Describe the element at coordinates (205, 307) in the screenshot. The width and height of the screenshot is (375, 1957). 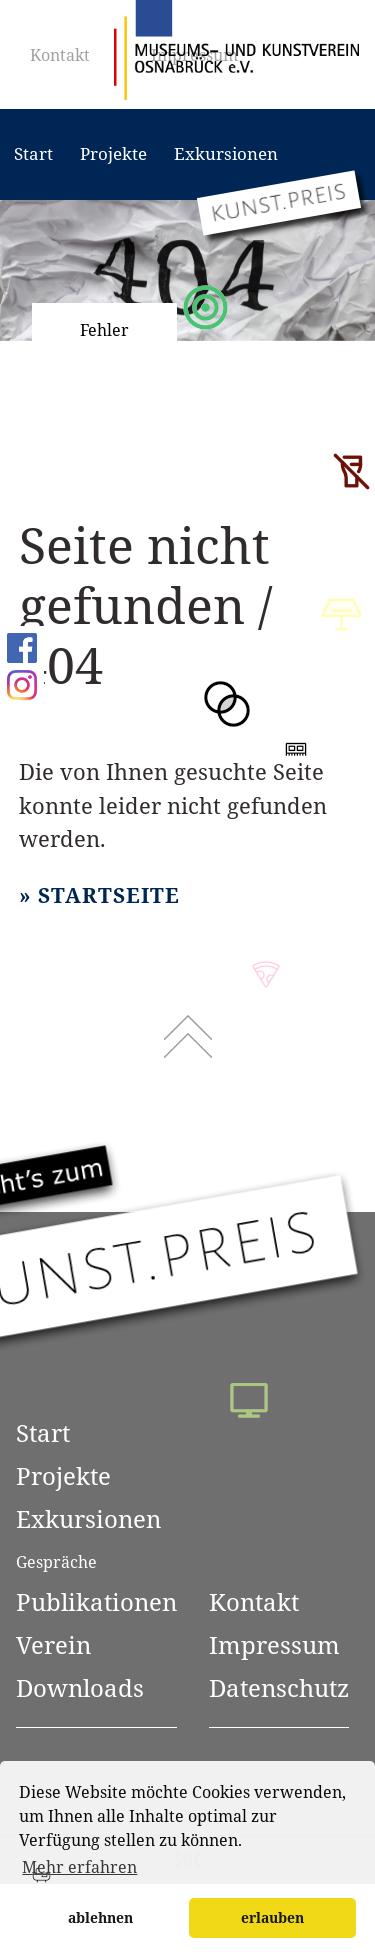
I see `set a goal or target` at that location.